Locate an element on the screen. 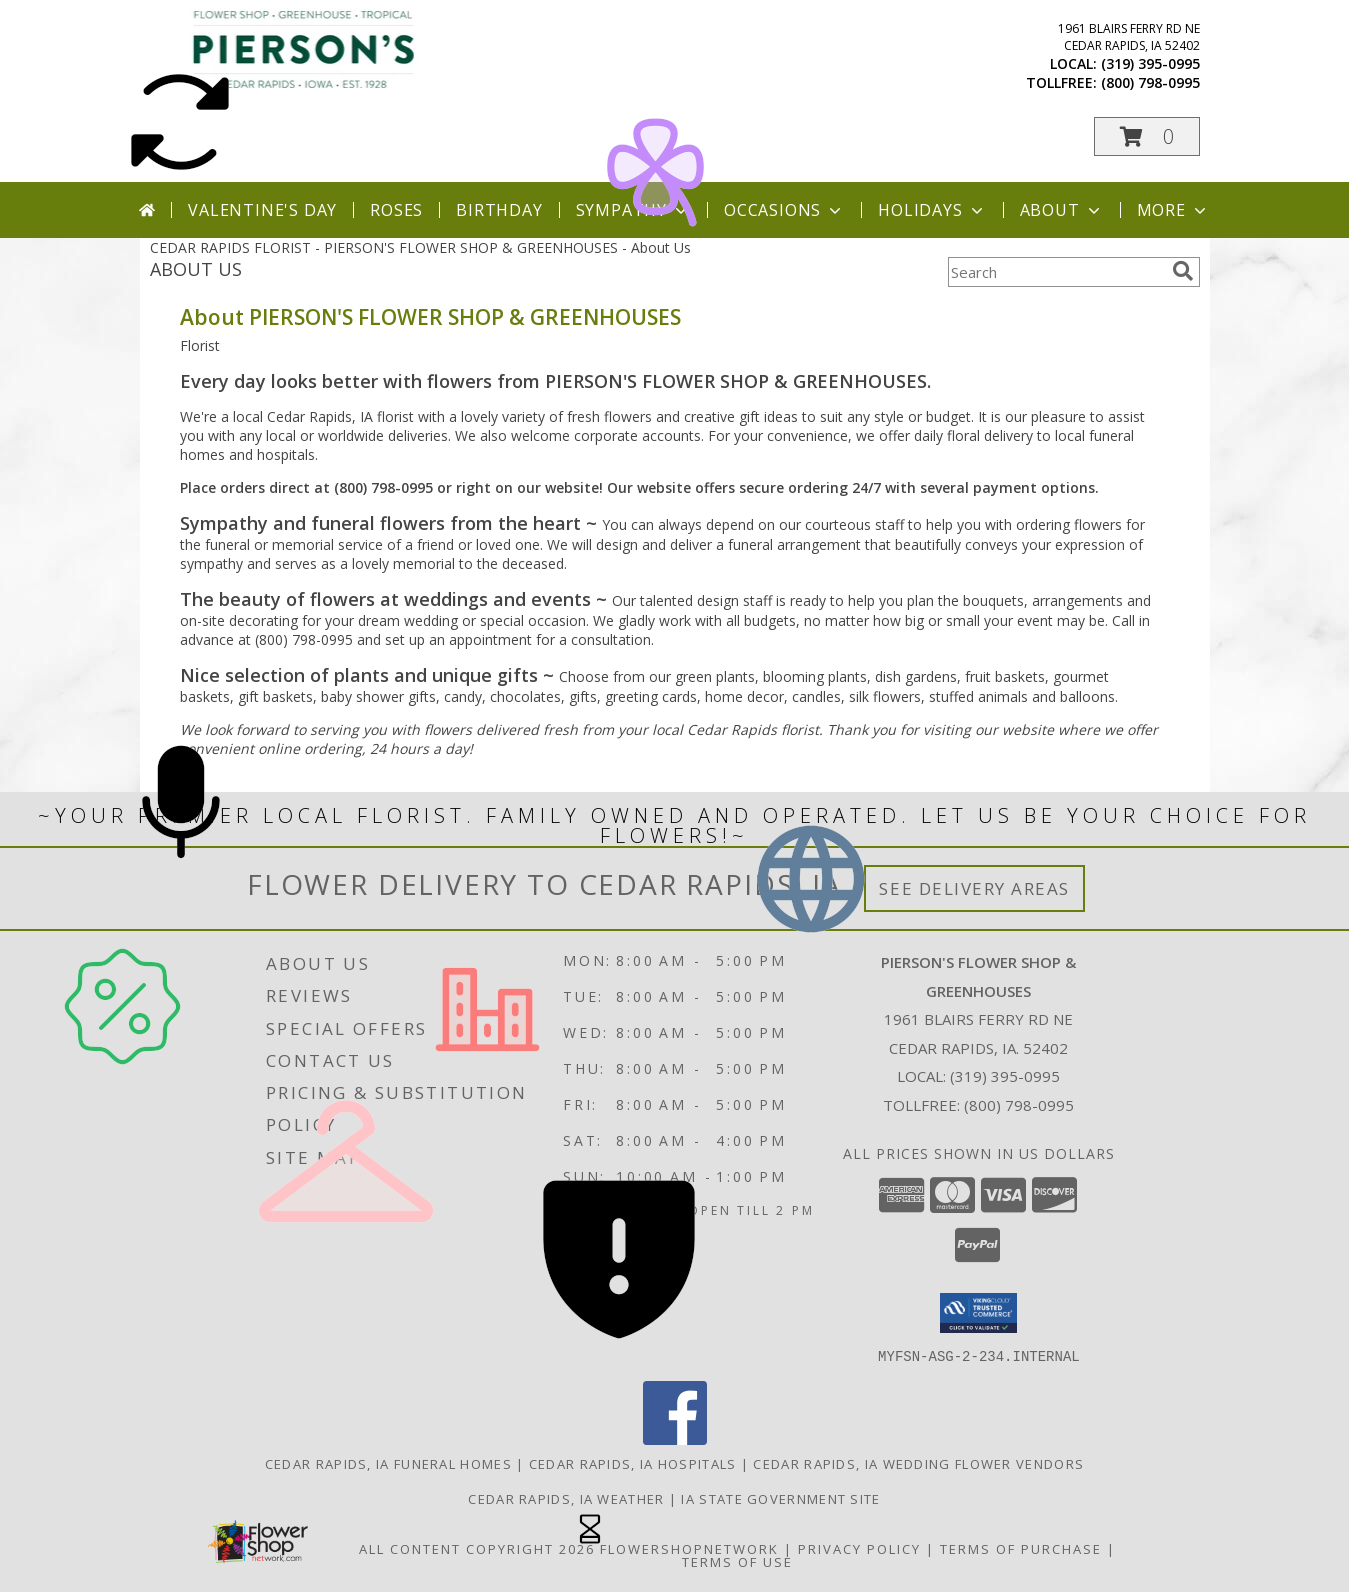 The height and width of the screenshot is (1592, 1349). view available discounts or promotions is located at coordinates (122, 1006).